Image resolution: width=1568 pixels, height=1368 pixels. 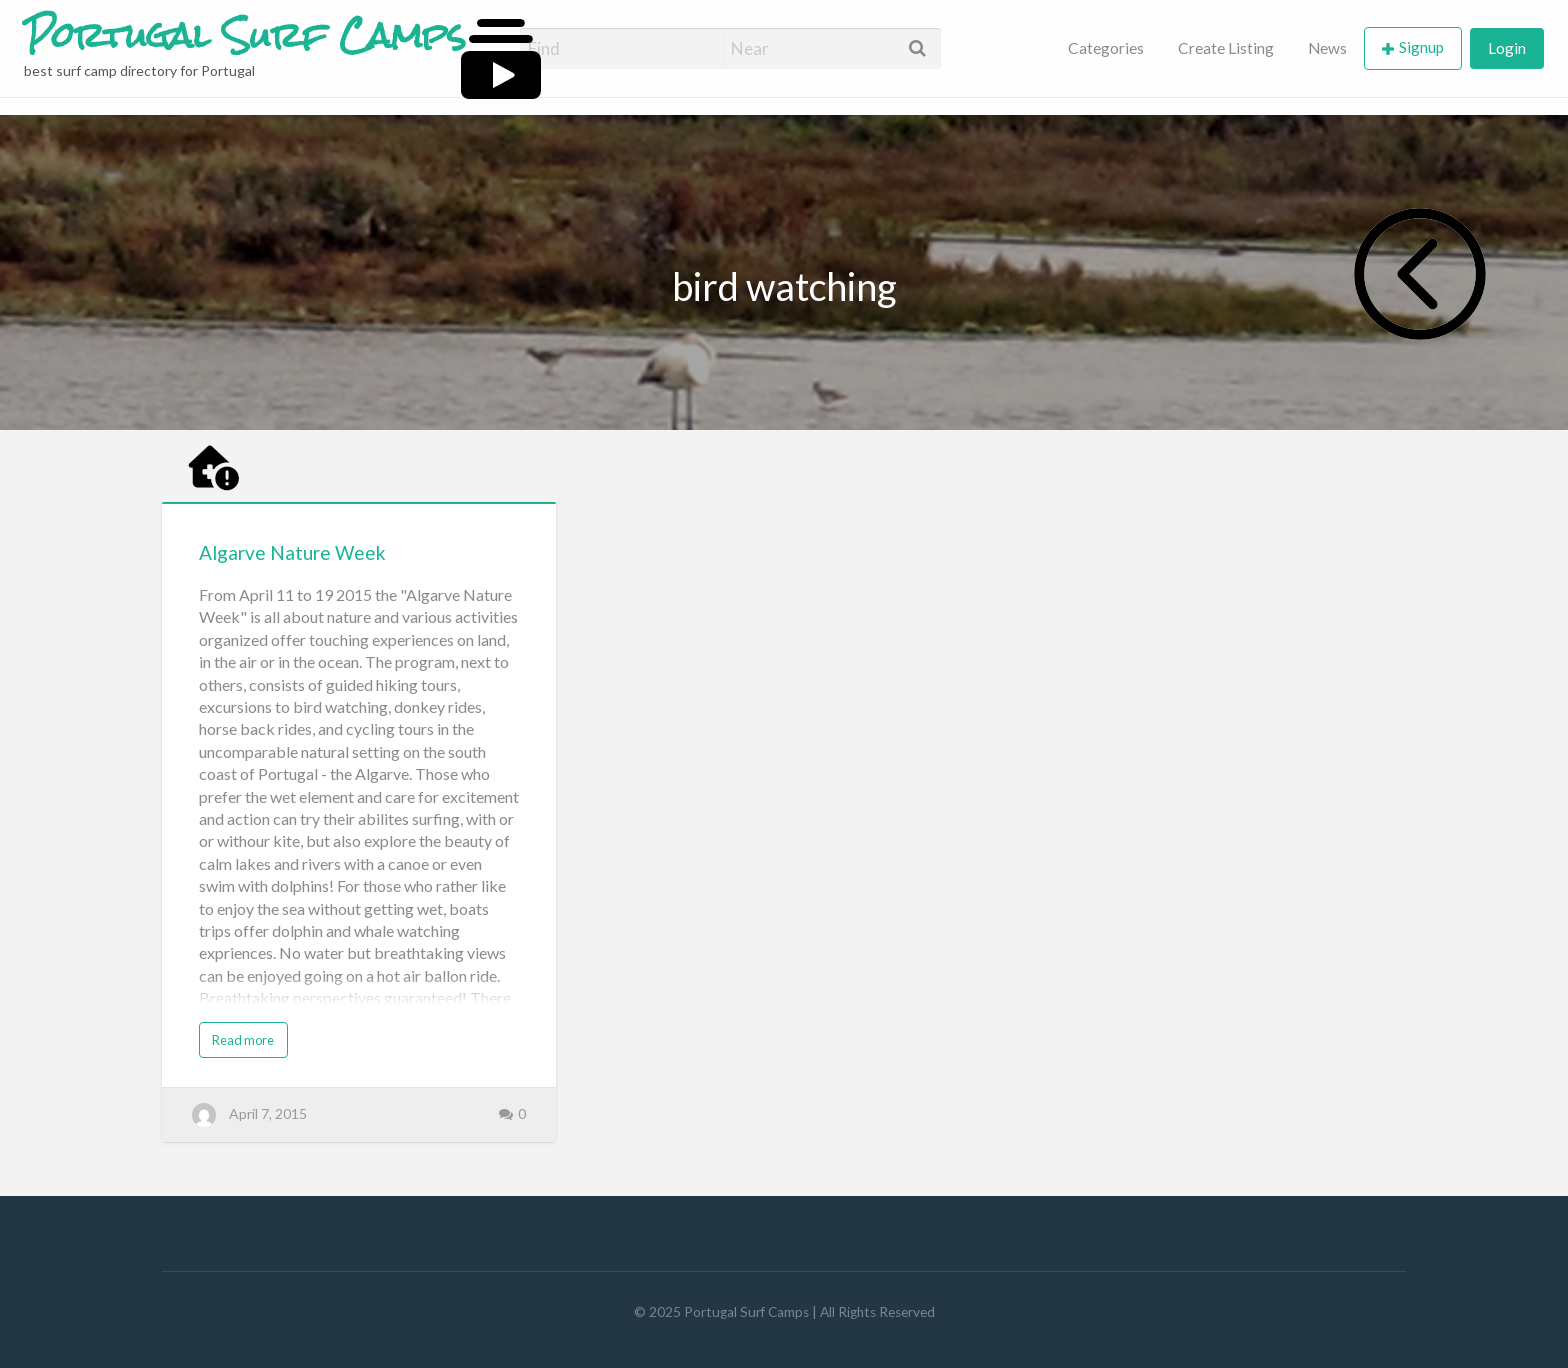 What do you see at coordinates (1420, 274) in the screenshot?
I see `go back to the previous screen` at bounding box center [1420, 274].